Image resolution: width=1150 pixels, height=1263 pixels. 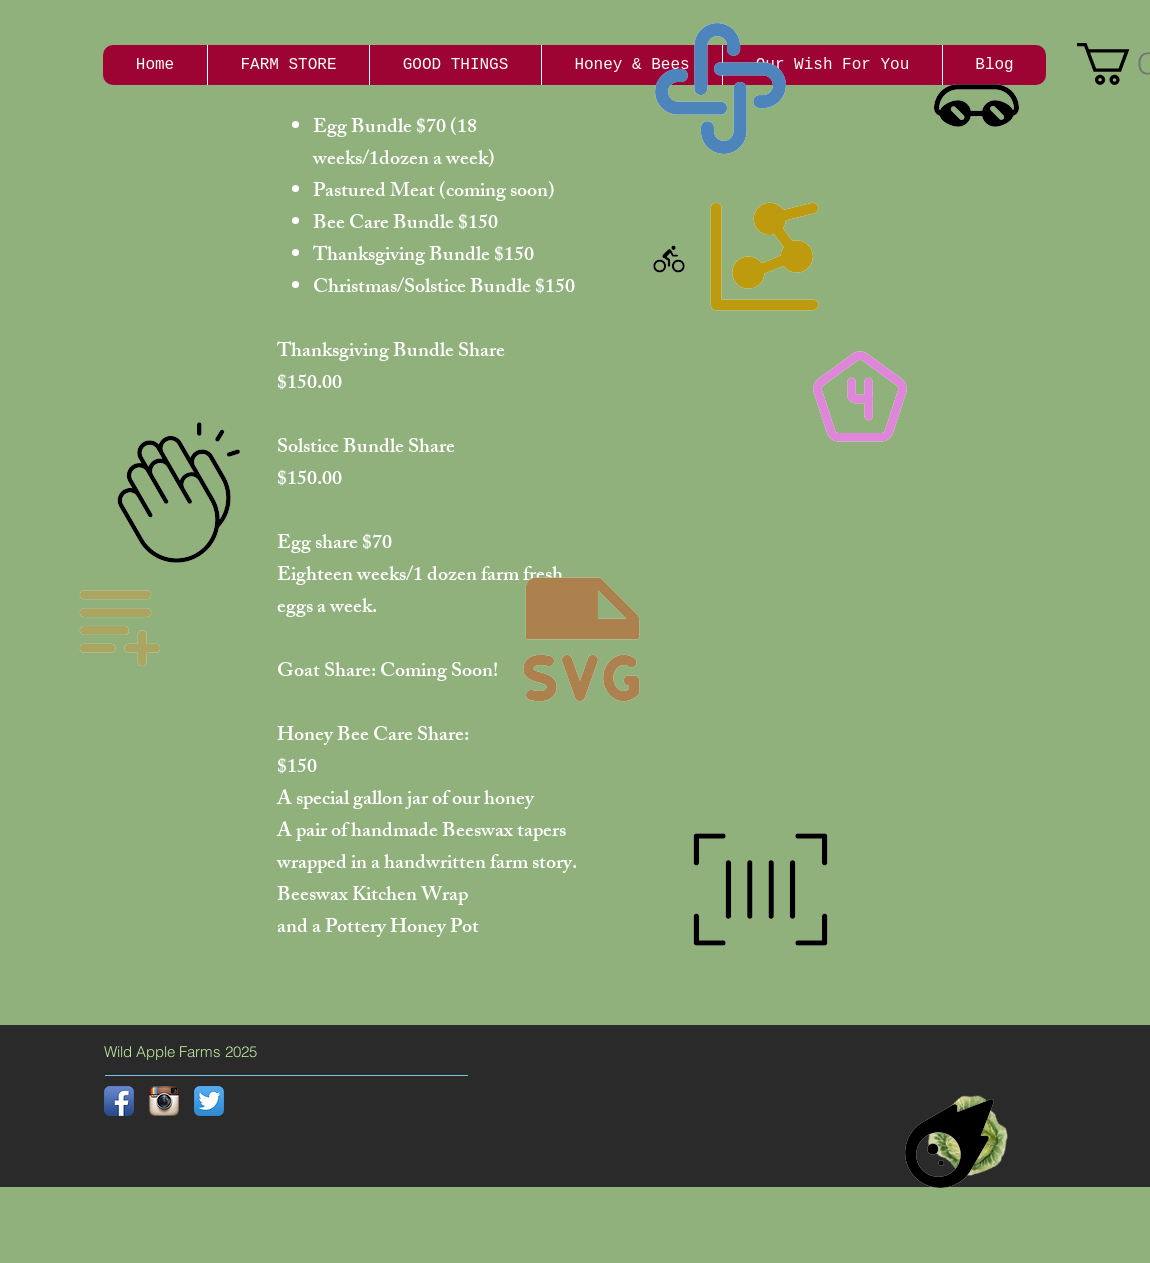 What do you see at coordinates (669, 259) in the screenshot?
I see `access bike-sharing or cycling options` at bounding box center [669, 259].